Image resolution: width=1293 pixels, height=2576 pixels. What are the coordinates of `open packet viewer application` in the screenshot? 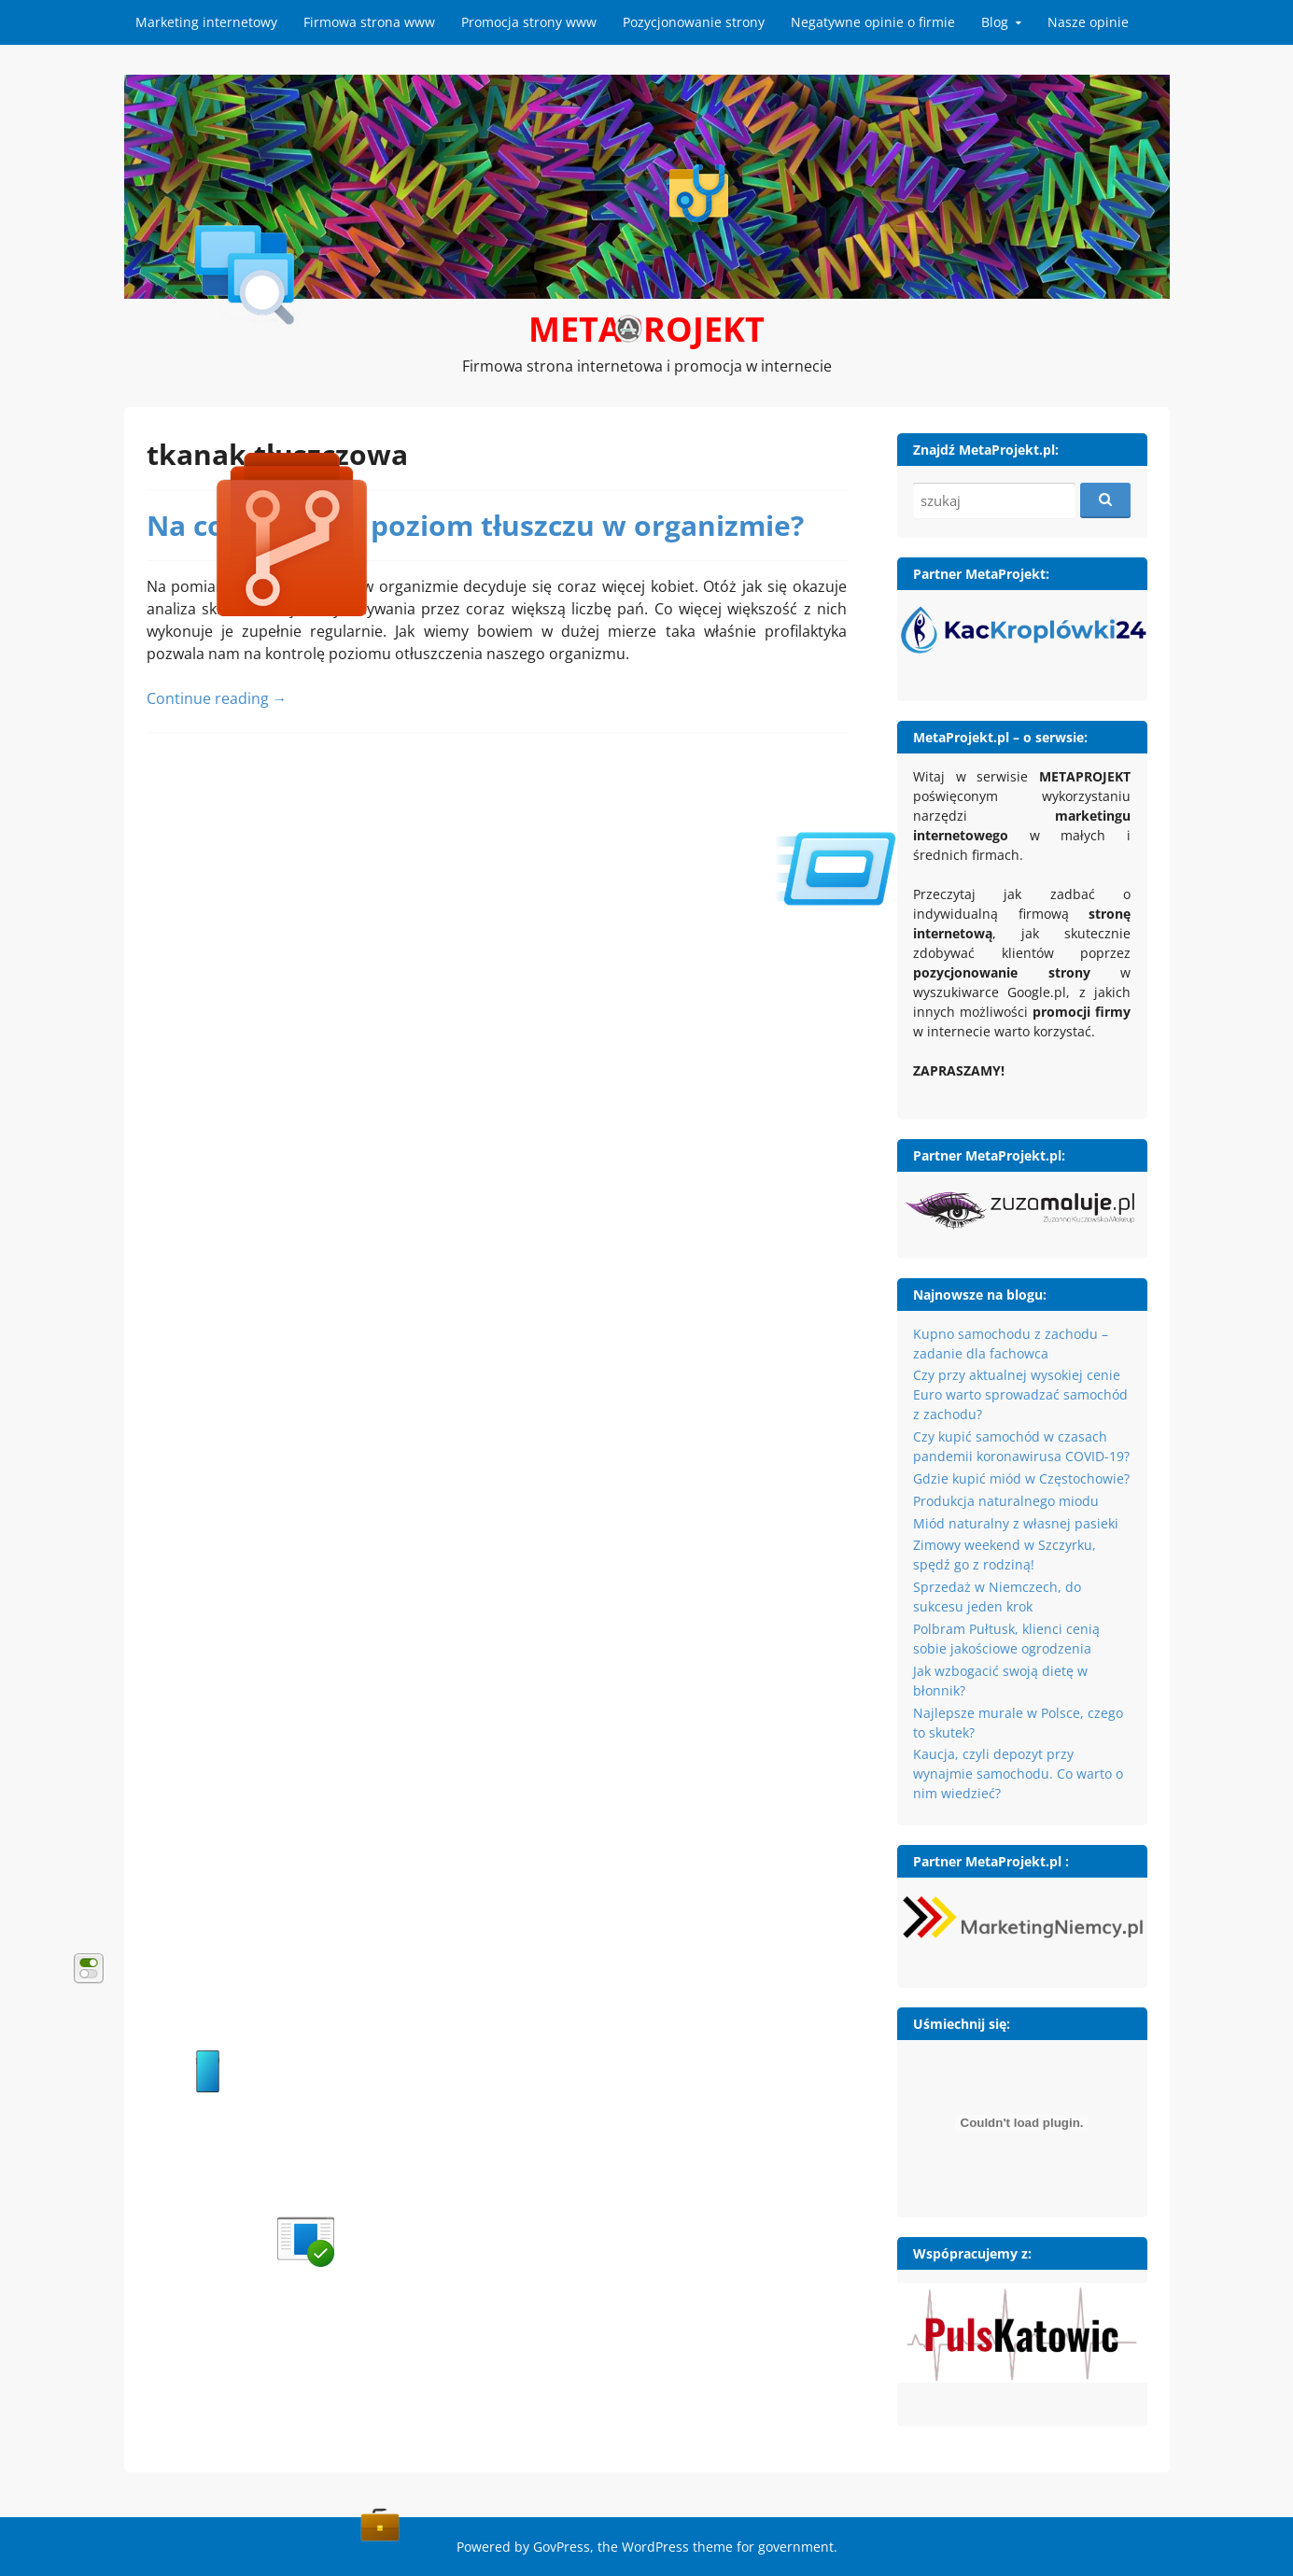 It's located at (247, 278).